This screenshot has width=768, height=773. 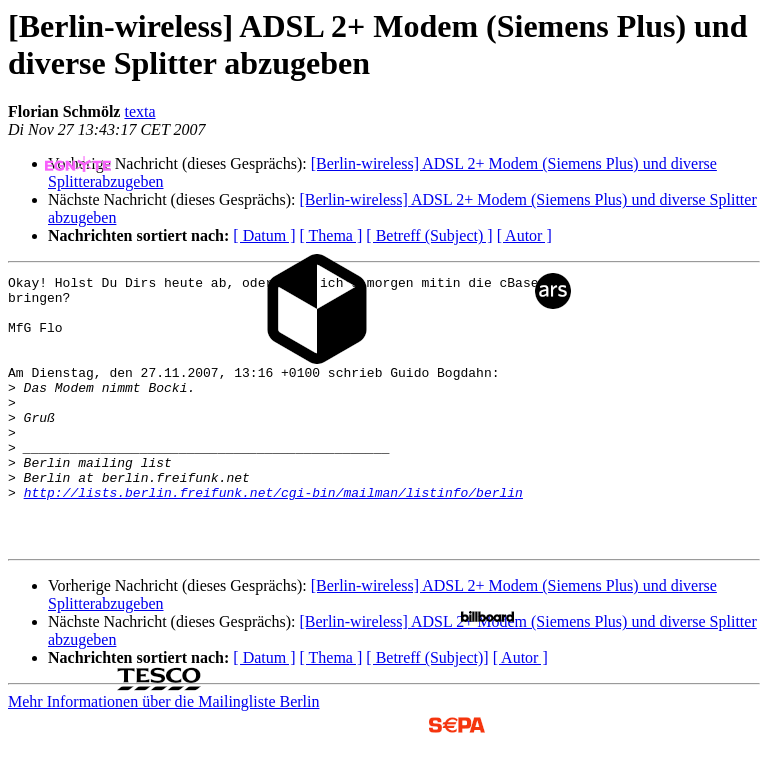 What do you see at coordinates (553, 291) in the screenshot?
I see `visit ars technica website` at bounding box center [553, 291].